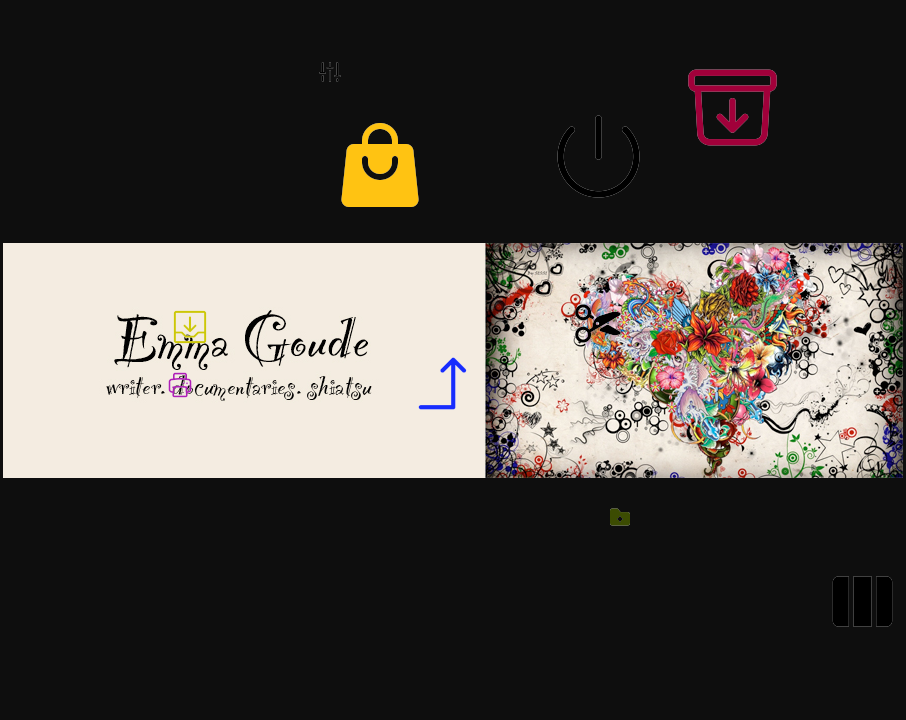 The width and height of the screenshot is (906, 720). I want to click on turn device on or off, so click(598, 156).